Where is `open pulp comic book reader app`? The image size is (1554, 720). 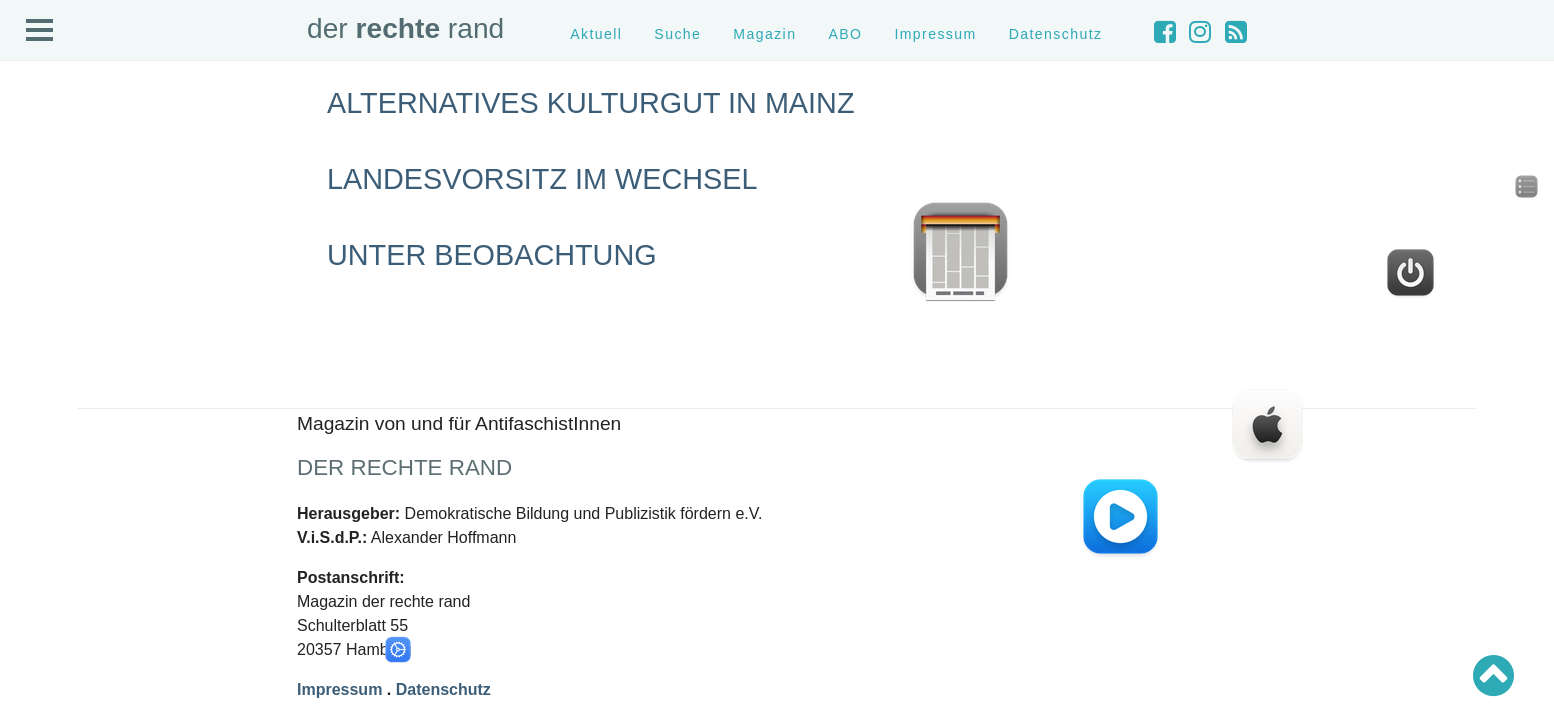 open pulp comic book reader app is located at coordinates (960, 249).